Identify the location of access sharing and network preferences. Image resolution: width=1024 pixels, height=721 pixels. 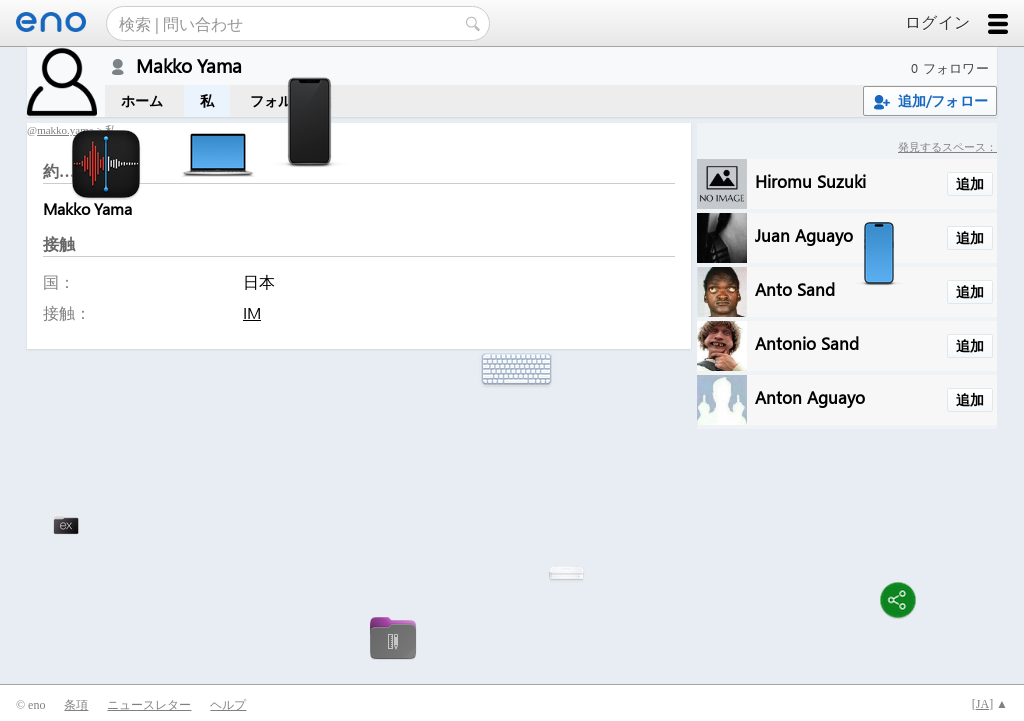
(898, 600).